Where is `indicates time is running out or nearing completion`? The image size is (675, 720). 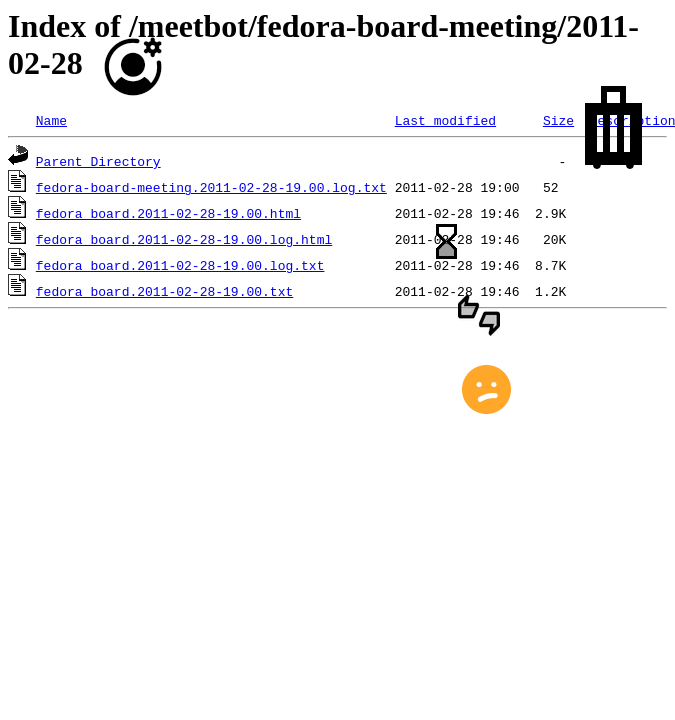 indicates time is running out or nearing completion is located at coordinates (446, 241).